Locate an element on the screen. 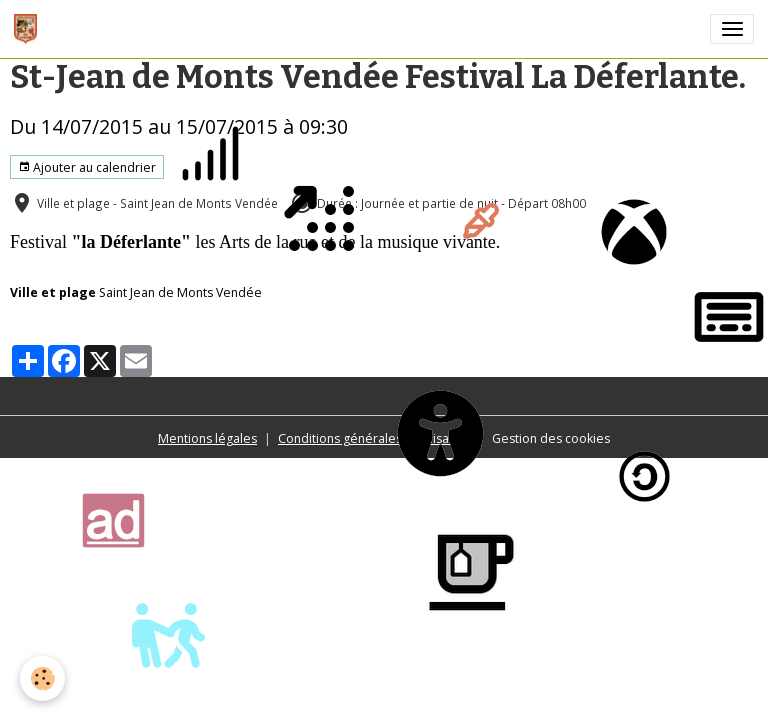 The width and height of the screenshot is (768, 720). indicates content shared under creative commons share-alike license is located at coordinates (644, 476).